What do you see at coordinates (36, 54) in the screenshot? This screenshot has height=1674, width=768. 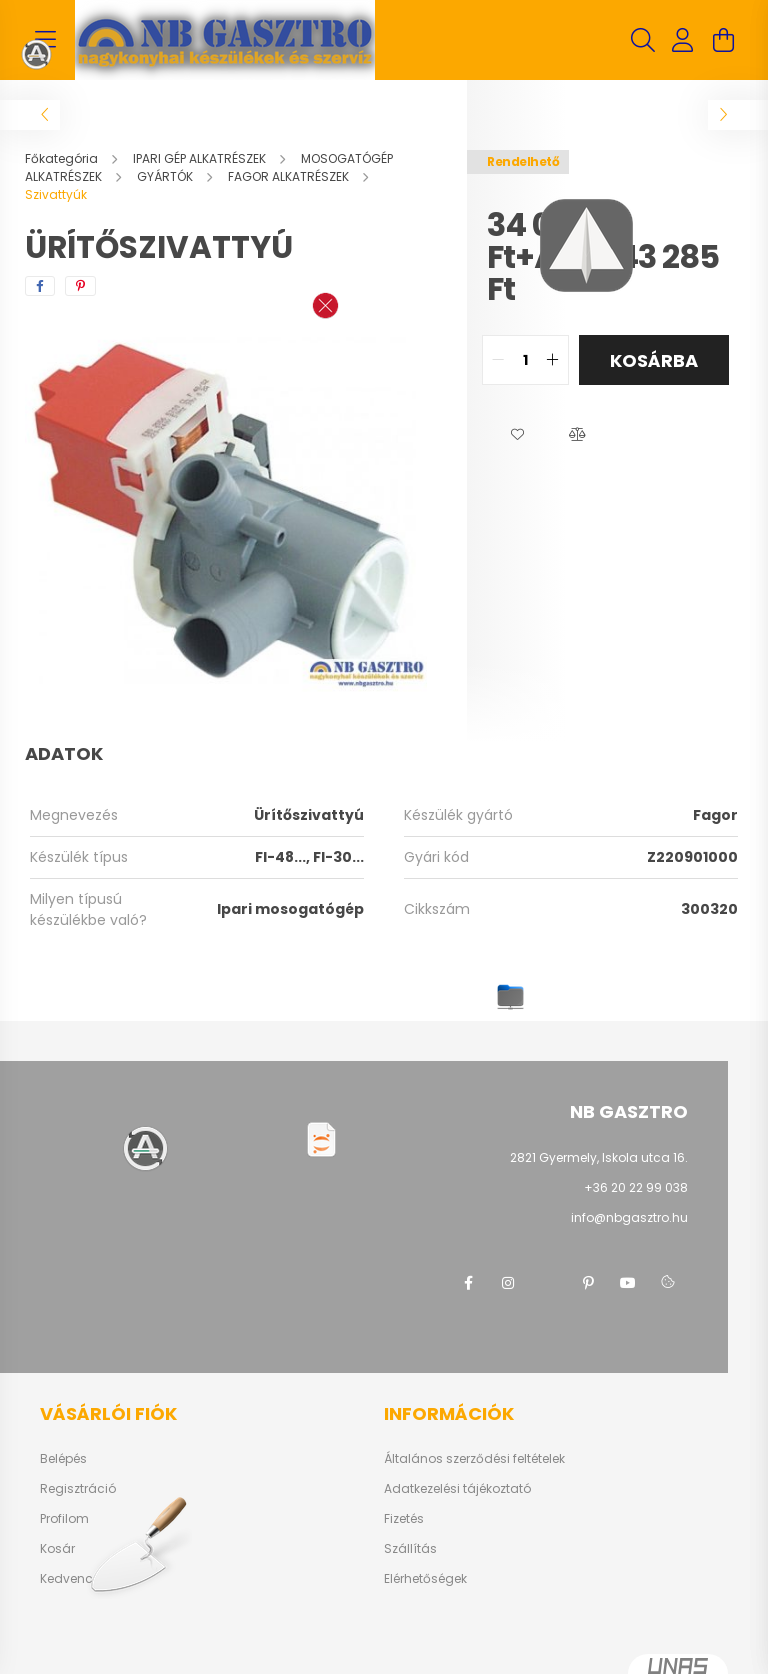 I see `open the software updater application` at bounding box center [36, 54].